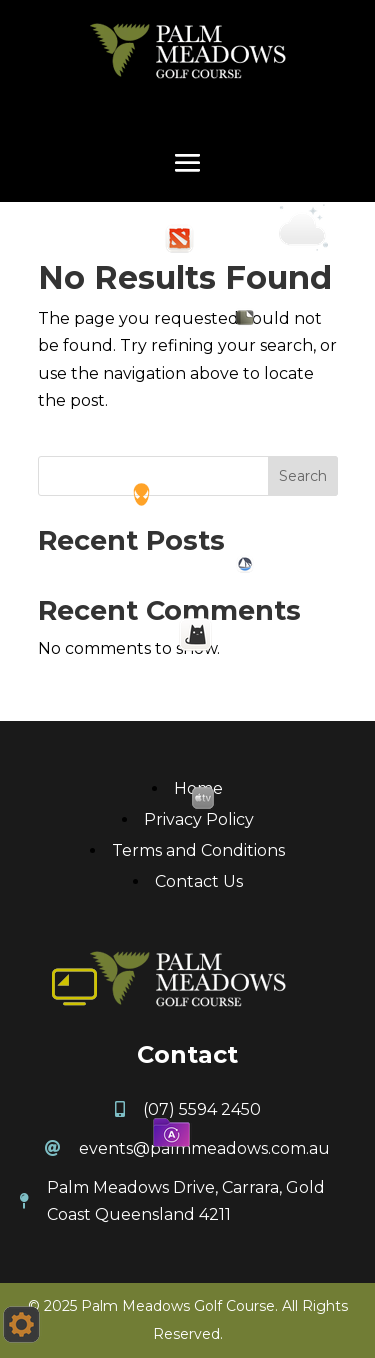 The height and width of the screenshot is (1358, 375). What do you see at coordinates (203, 798) in the screenshot?
I see `open the Apple TV app` at bounding box center [203, 798].